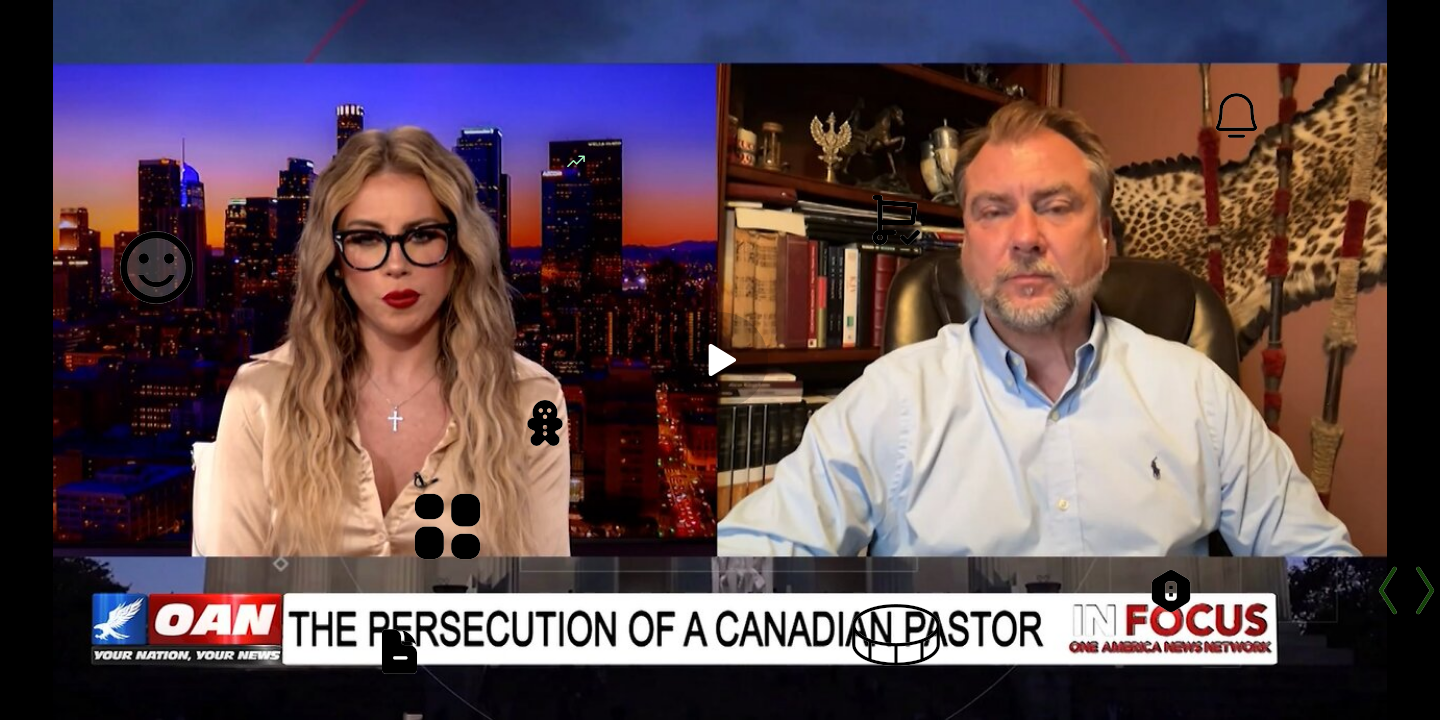 Image resolution: width=1440 pixels, height=720 pixels. Describe the element at coordinates (895, 220) in the screenshot. I see `copy items to another cart` at that location.